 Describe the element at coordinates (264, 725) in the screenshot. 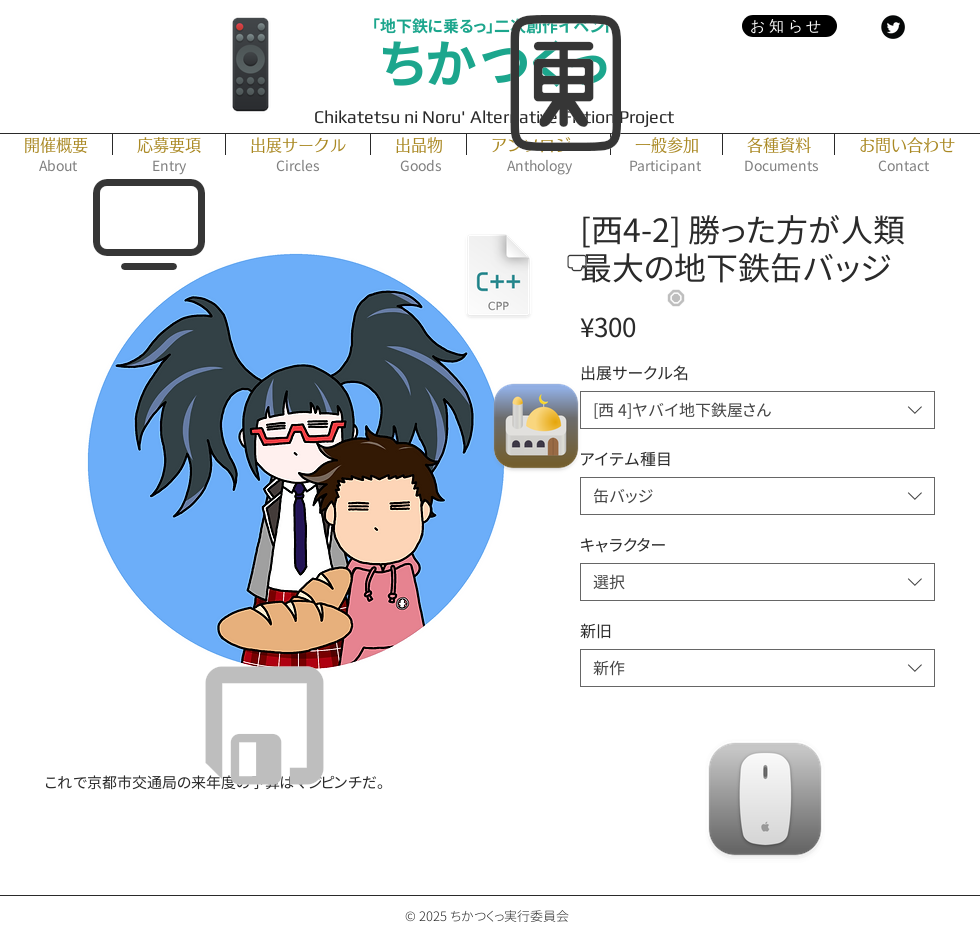

I see `save current file or document` at that location.